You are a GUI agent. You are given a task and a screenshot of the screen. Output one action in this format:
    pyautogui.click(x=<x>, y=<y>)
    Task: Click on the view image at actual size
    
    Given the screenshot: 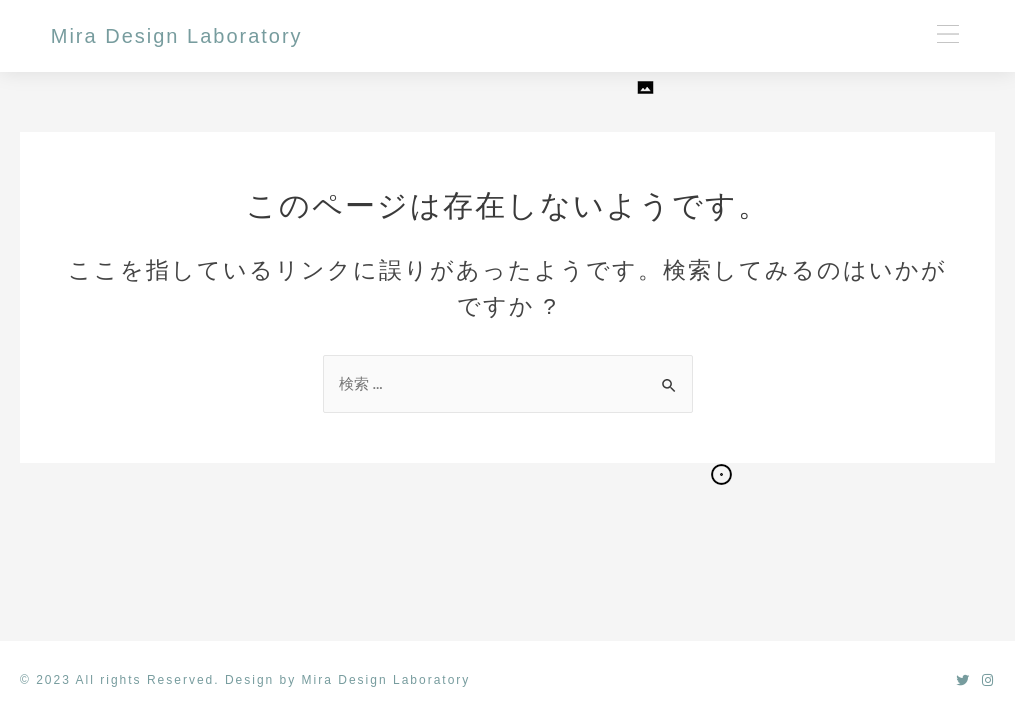 What is the action you would take?
    pyautogui.click(x=645, y=87)
    